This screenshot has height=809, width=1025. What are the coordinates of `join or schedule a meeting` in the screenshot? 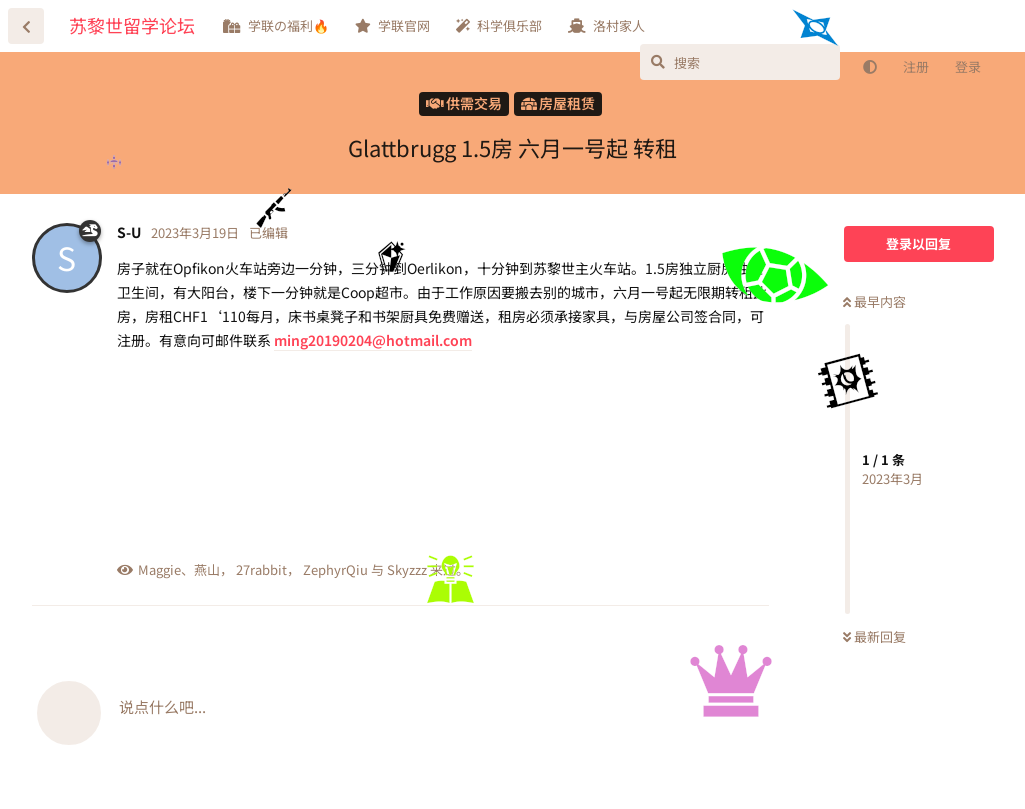 It's located at (114, 162).